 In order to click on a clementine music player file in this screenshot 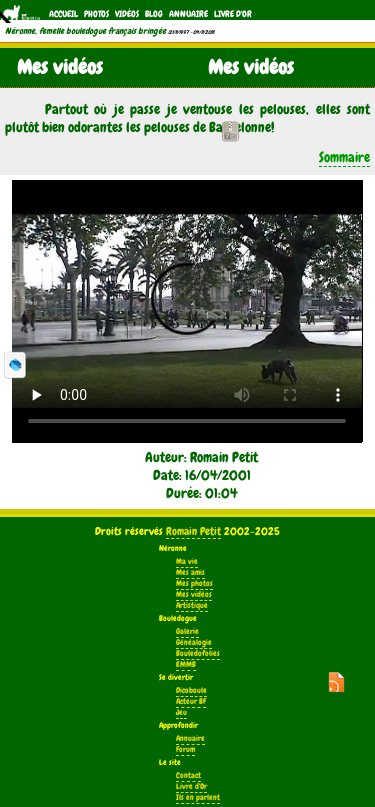, I will do `click(336, 682)`.